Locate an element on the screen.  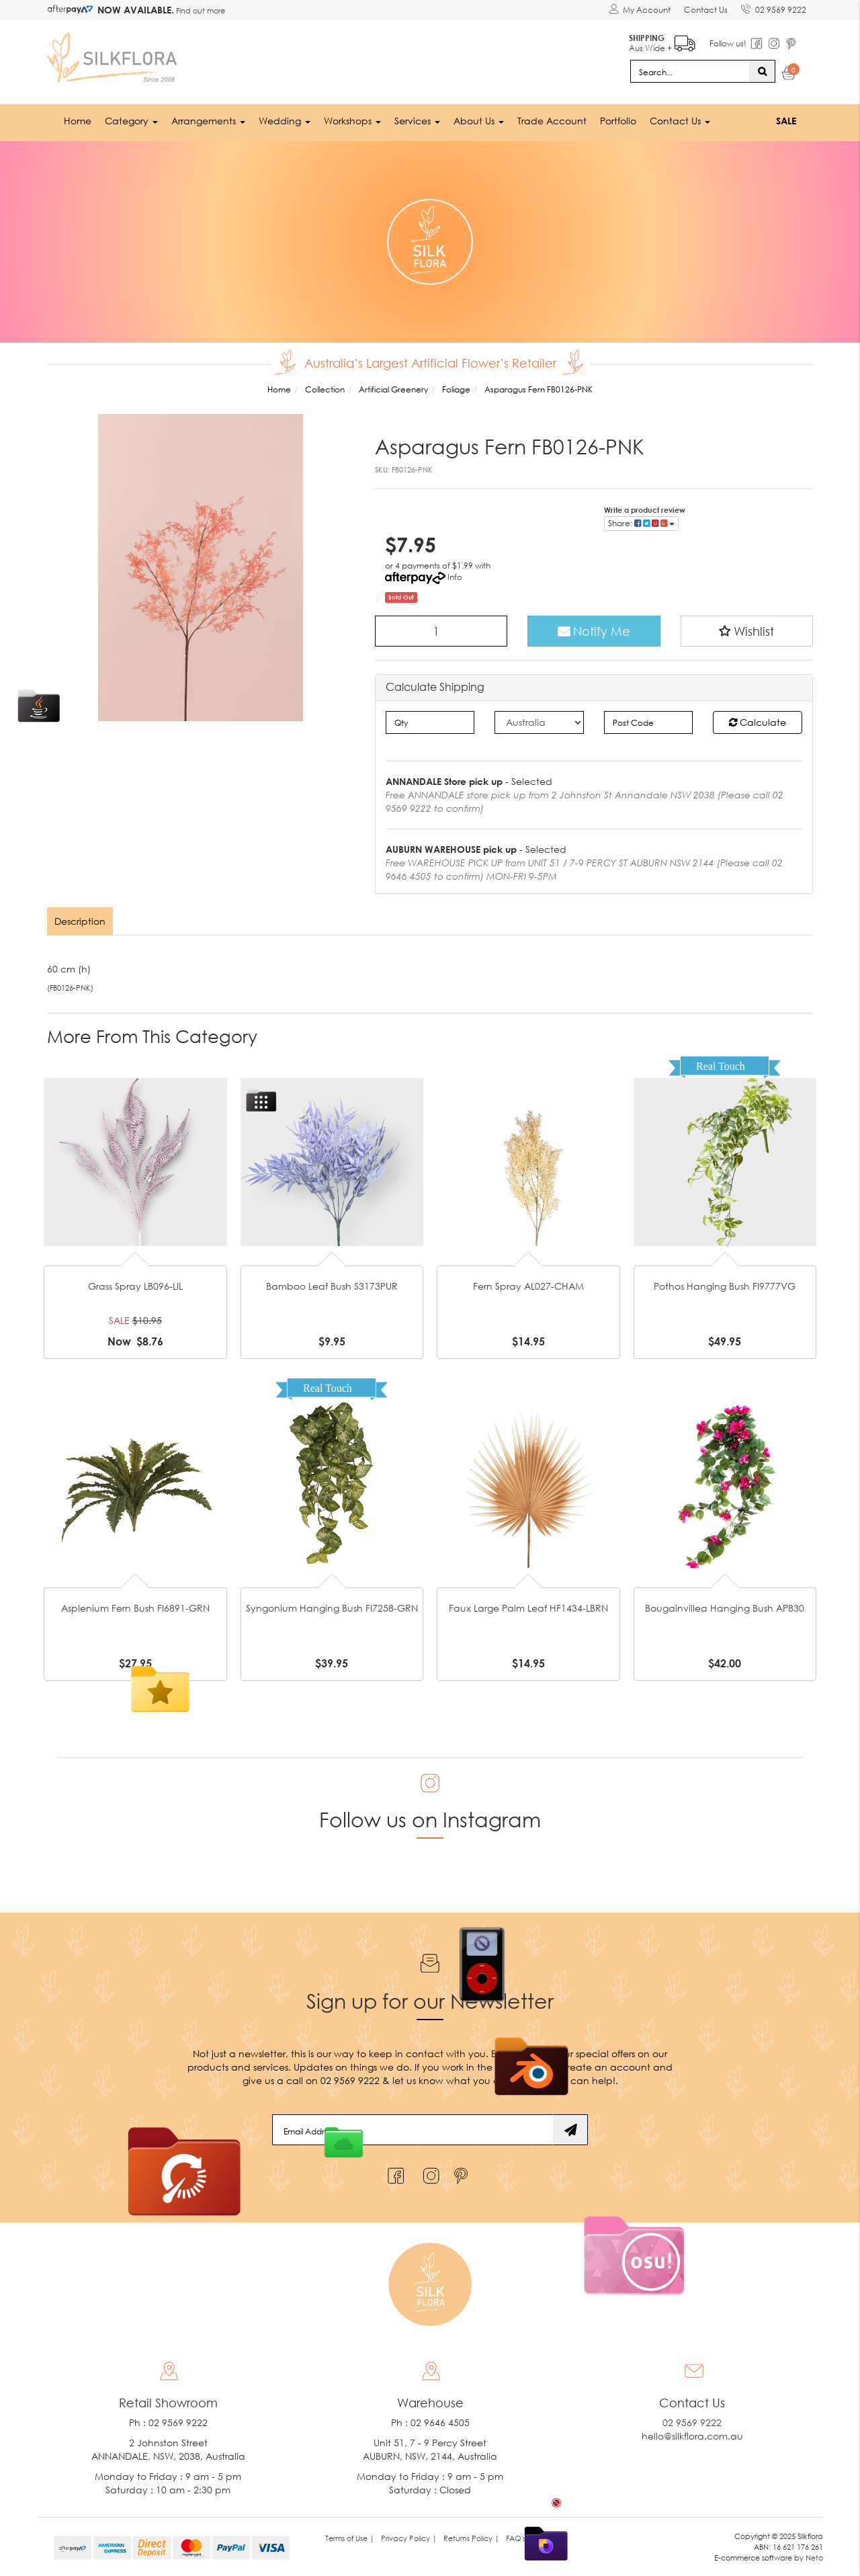
open amd storemi application folder is located at coordinates (183, 2174).